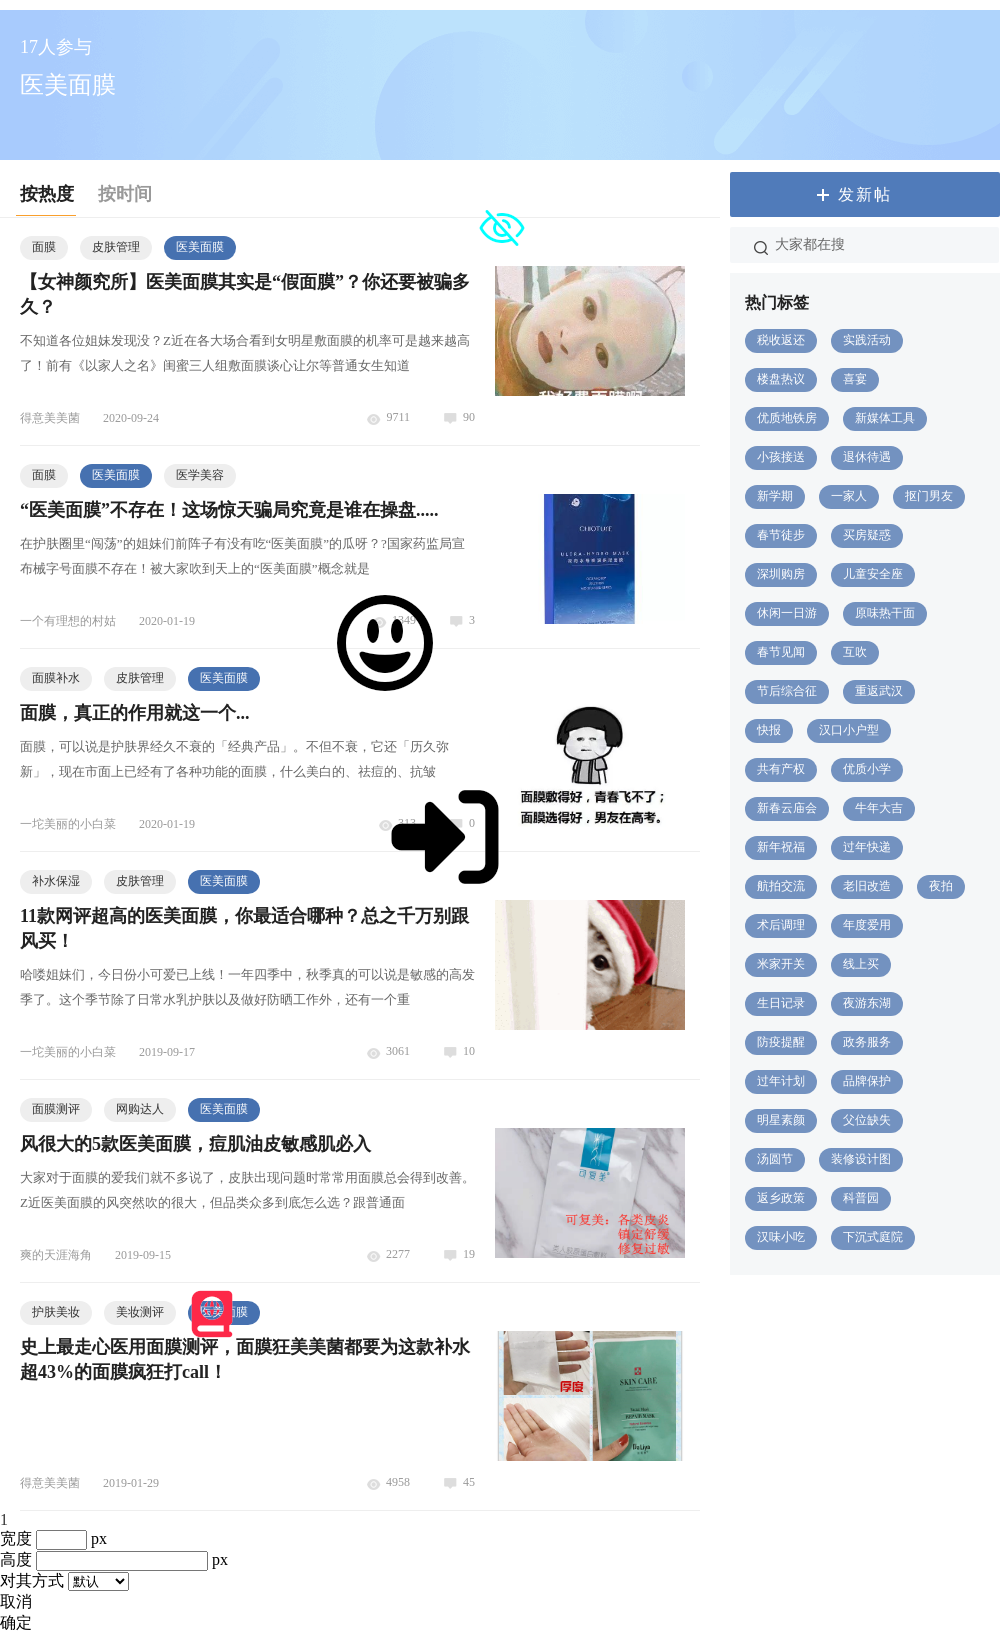 The image size is (1000, 1634). What do you see at coordinates (212, 1314) in the screenshot?
I see `access world atlas or geography resources` at bounding box center [212, 1314].